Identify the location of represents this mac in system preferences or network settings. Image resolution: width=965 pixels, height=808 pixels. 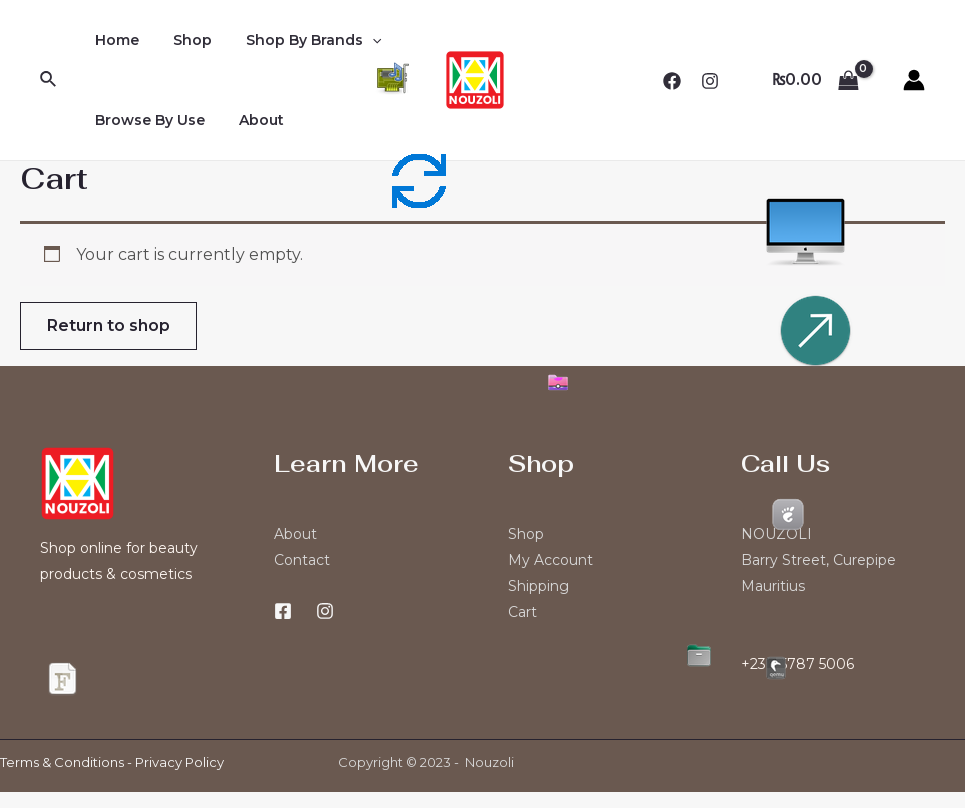
(805, 227).